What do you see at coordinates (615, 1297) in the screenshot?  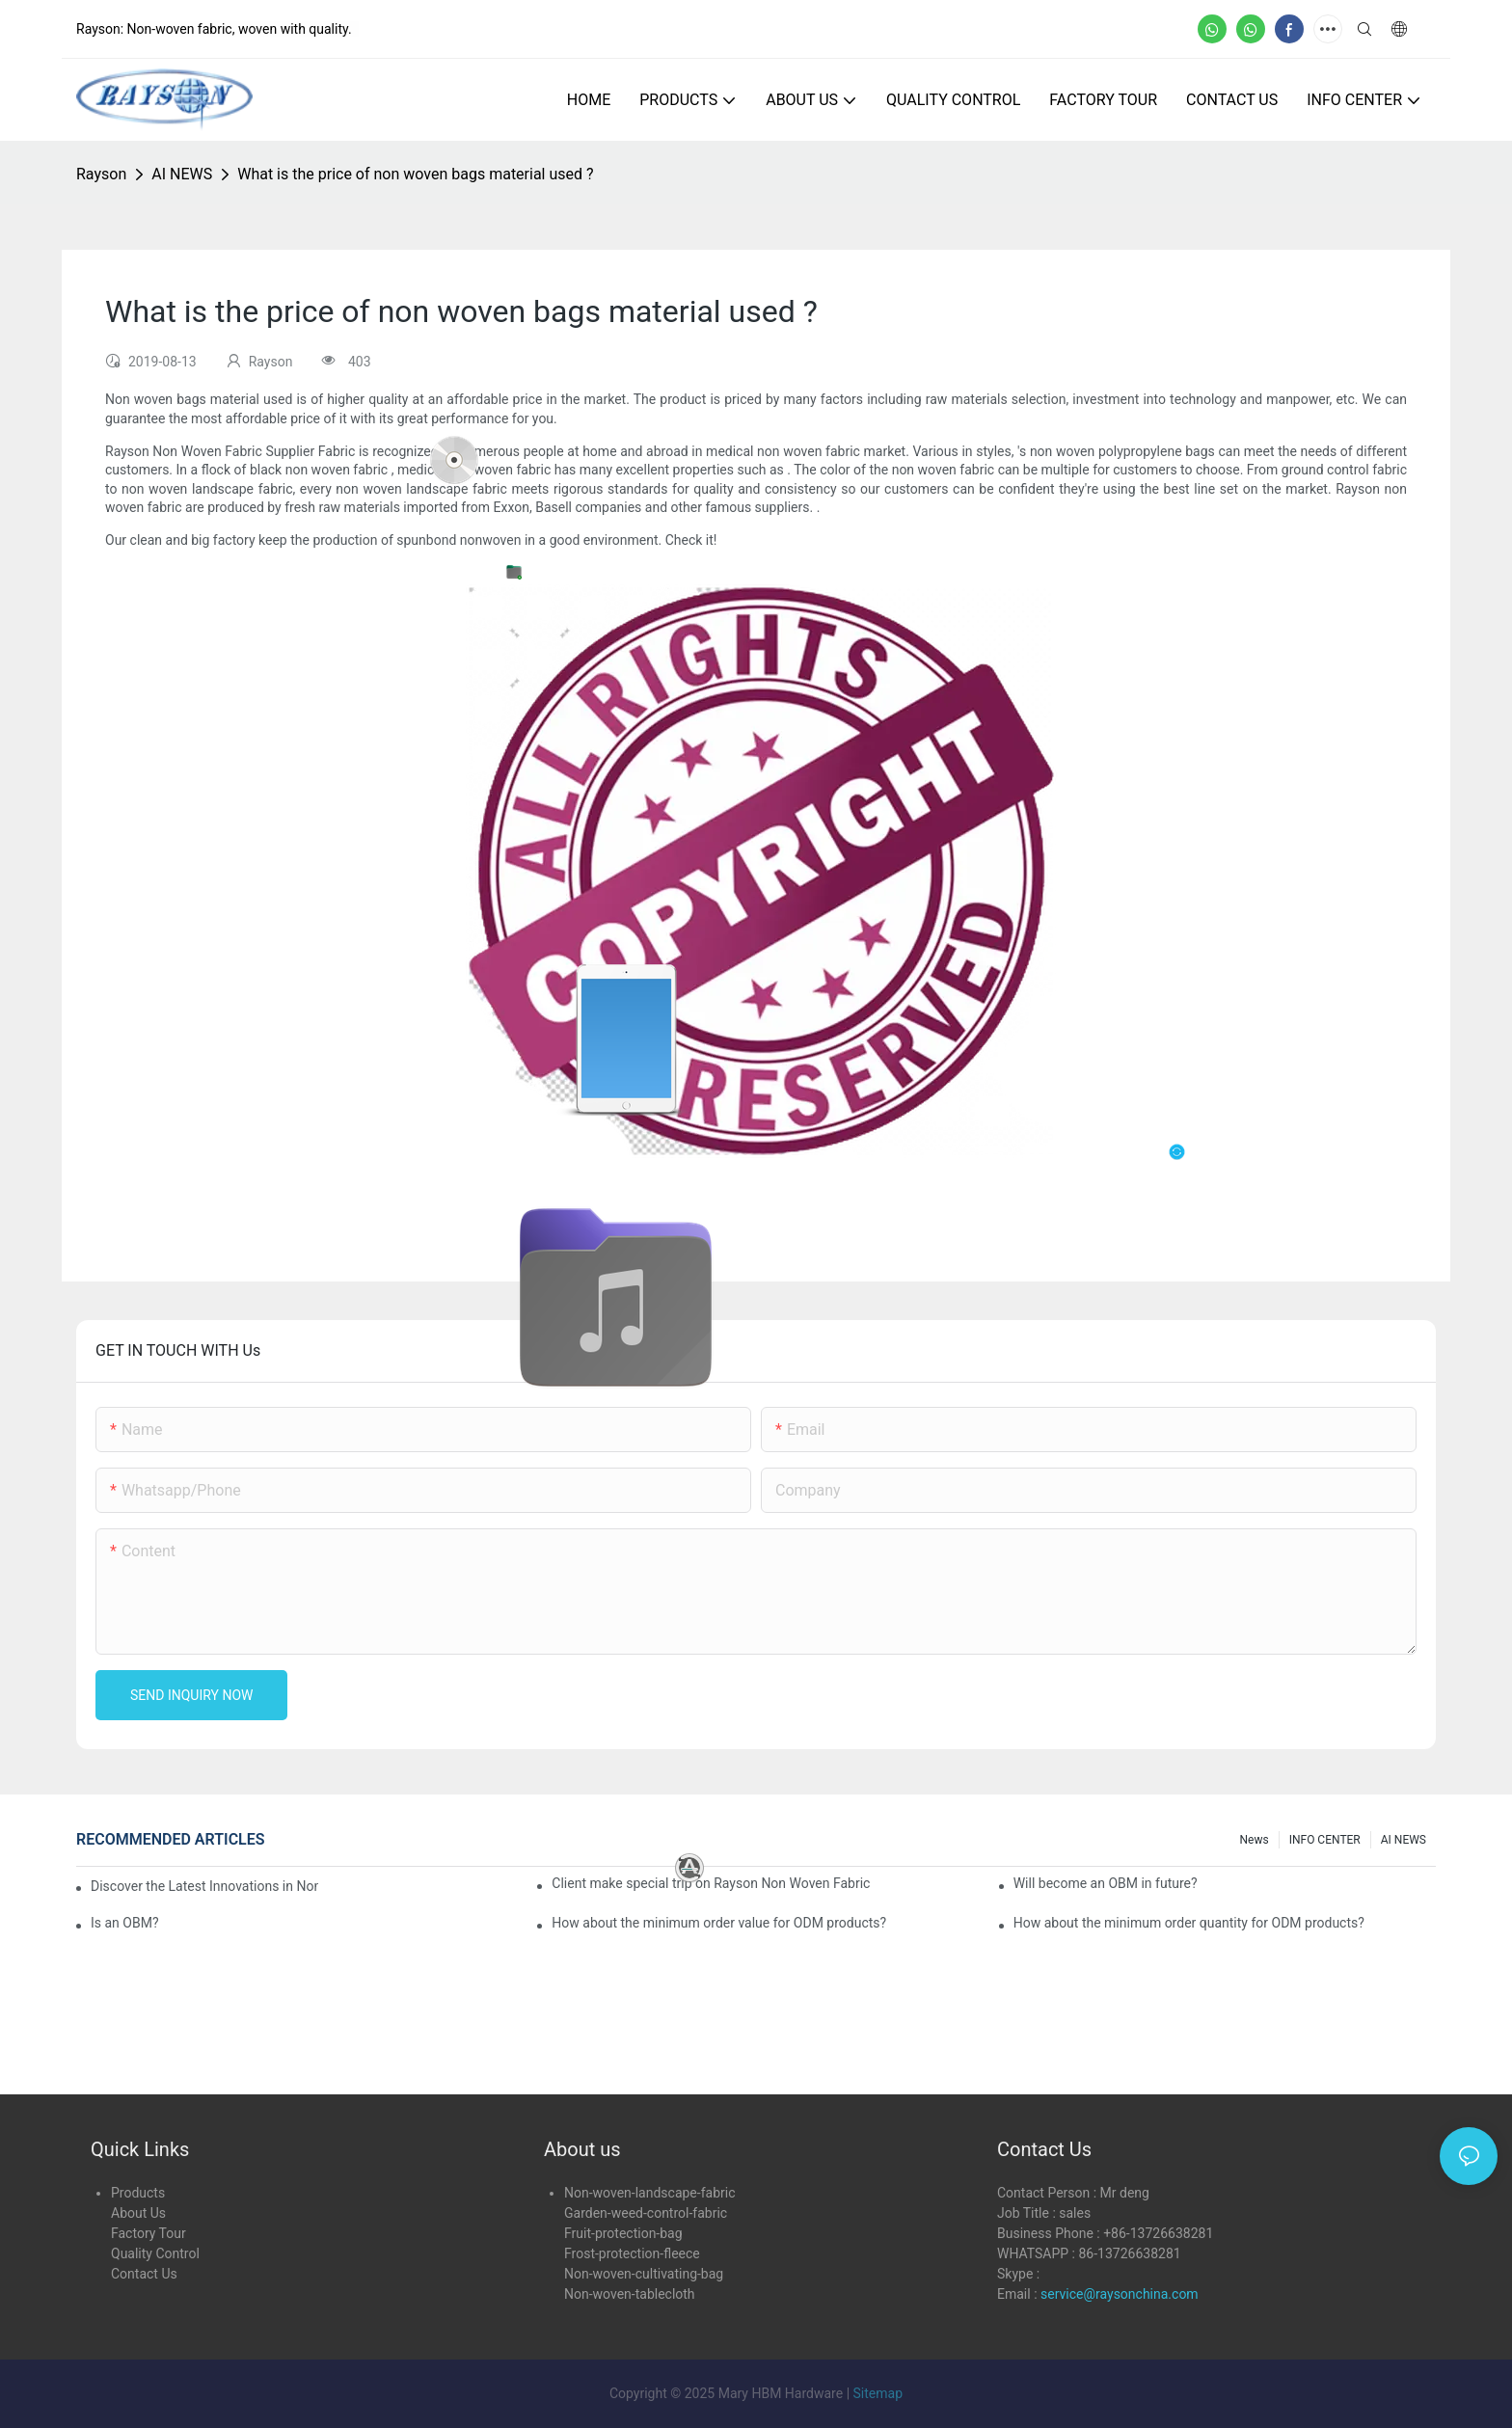 I see `open your music folder` at bounding box center [615, 1297].